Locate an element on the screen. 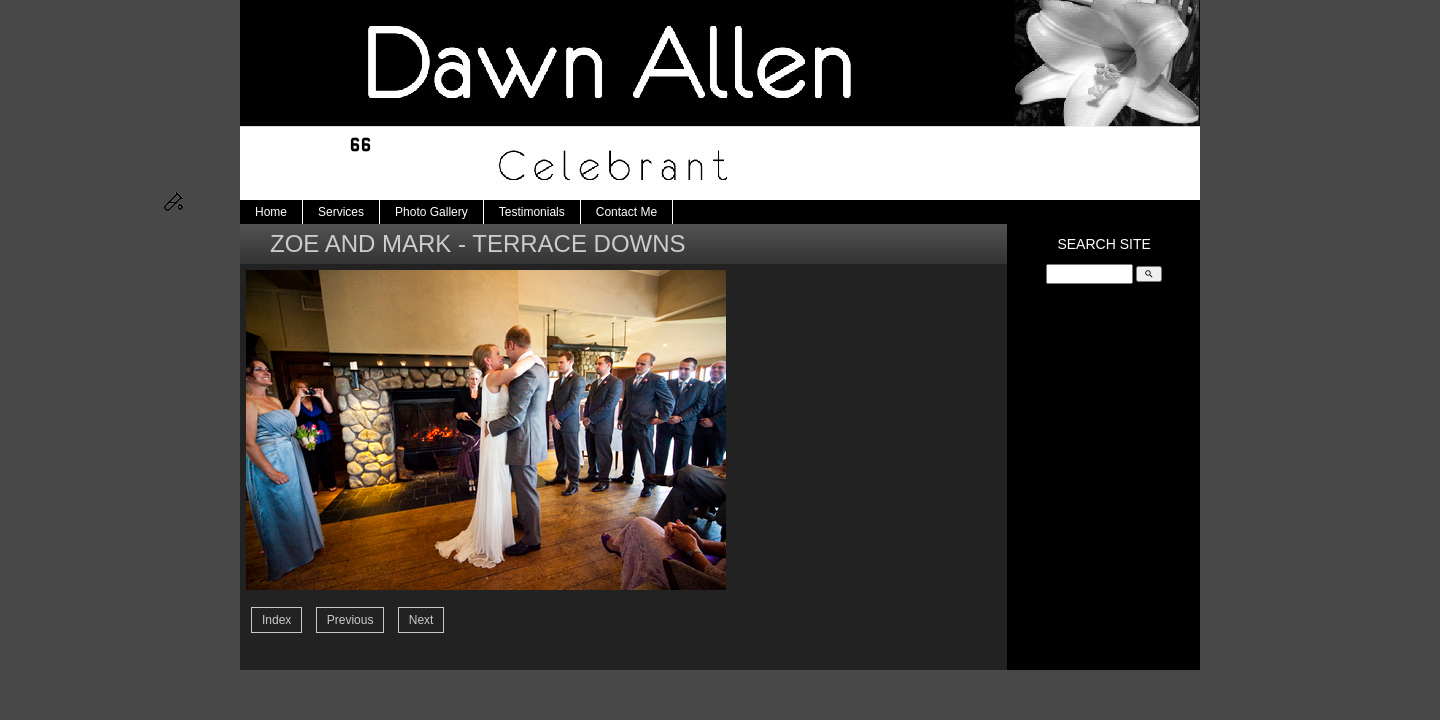 This screenshot has height=720, width=1440. indicates item number 66 in a list or sequence is located at coordinates (360, 144).